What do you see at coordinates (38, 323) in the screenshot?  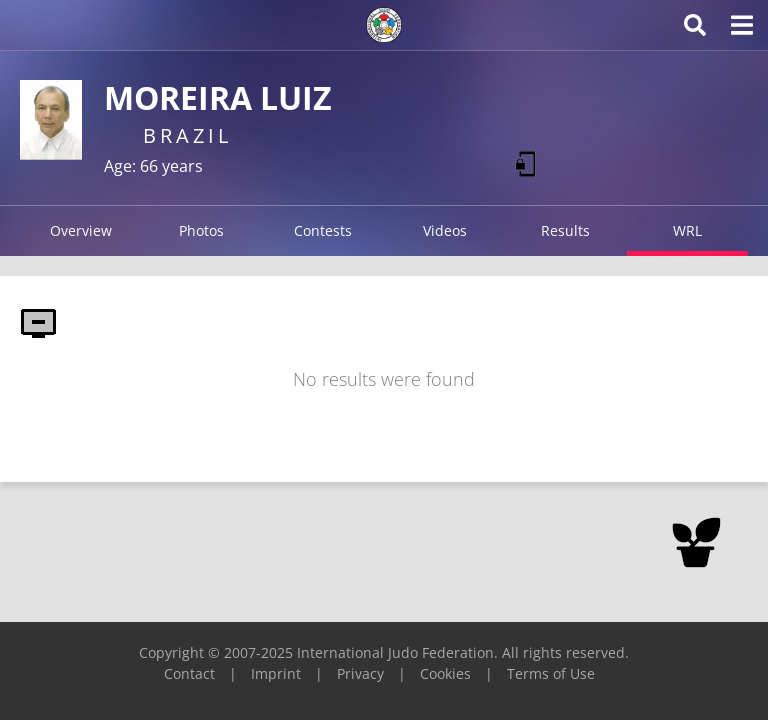 I see `remove a video from your watch queue` at bounding box center [38, 323].